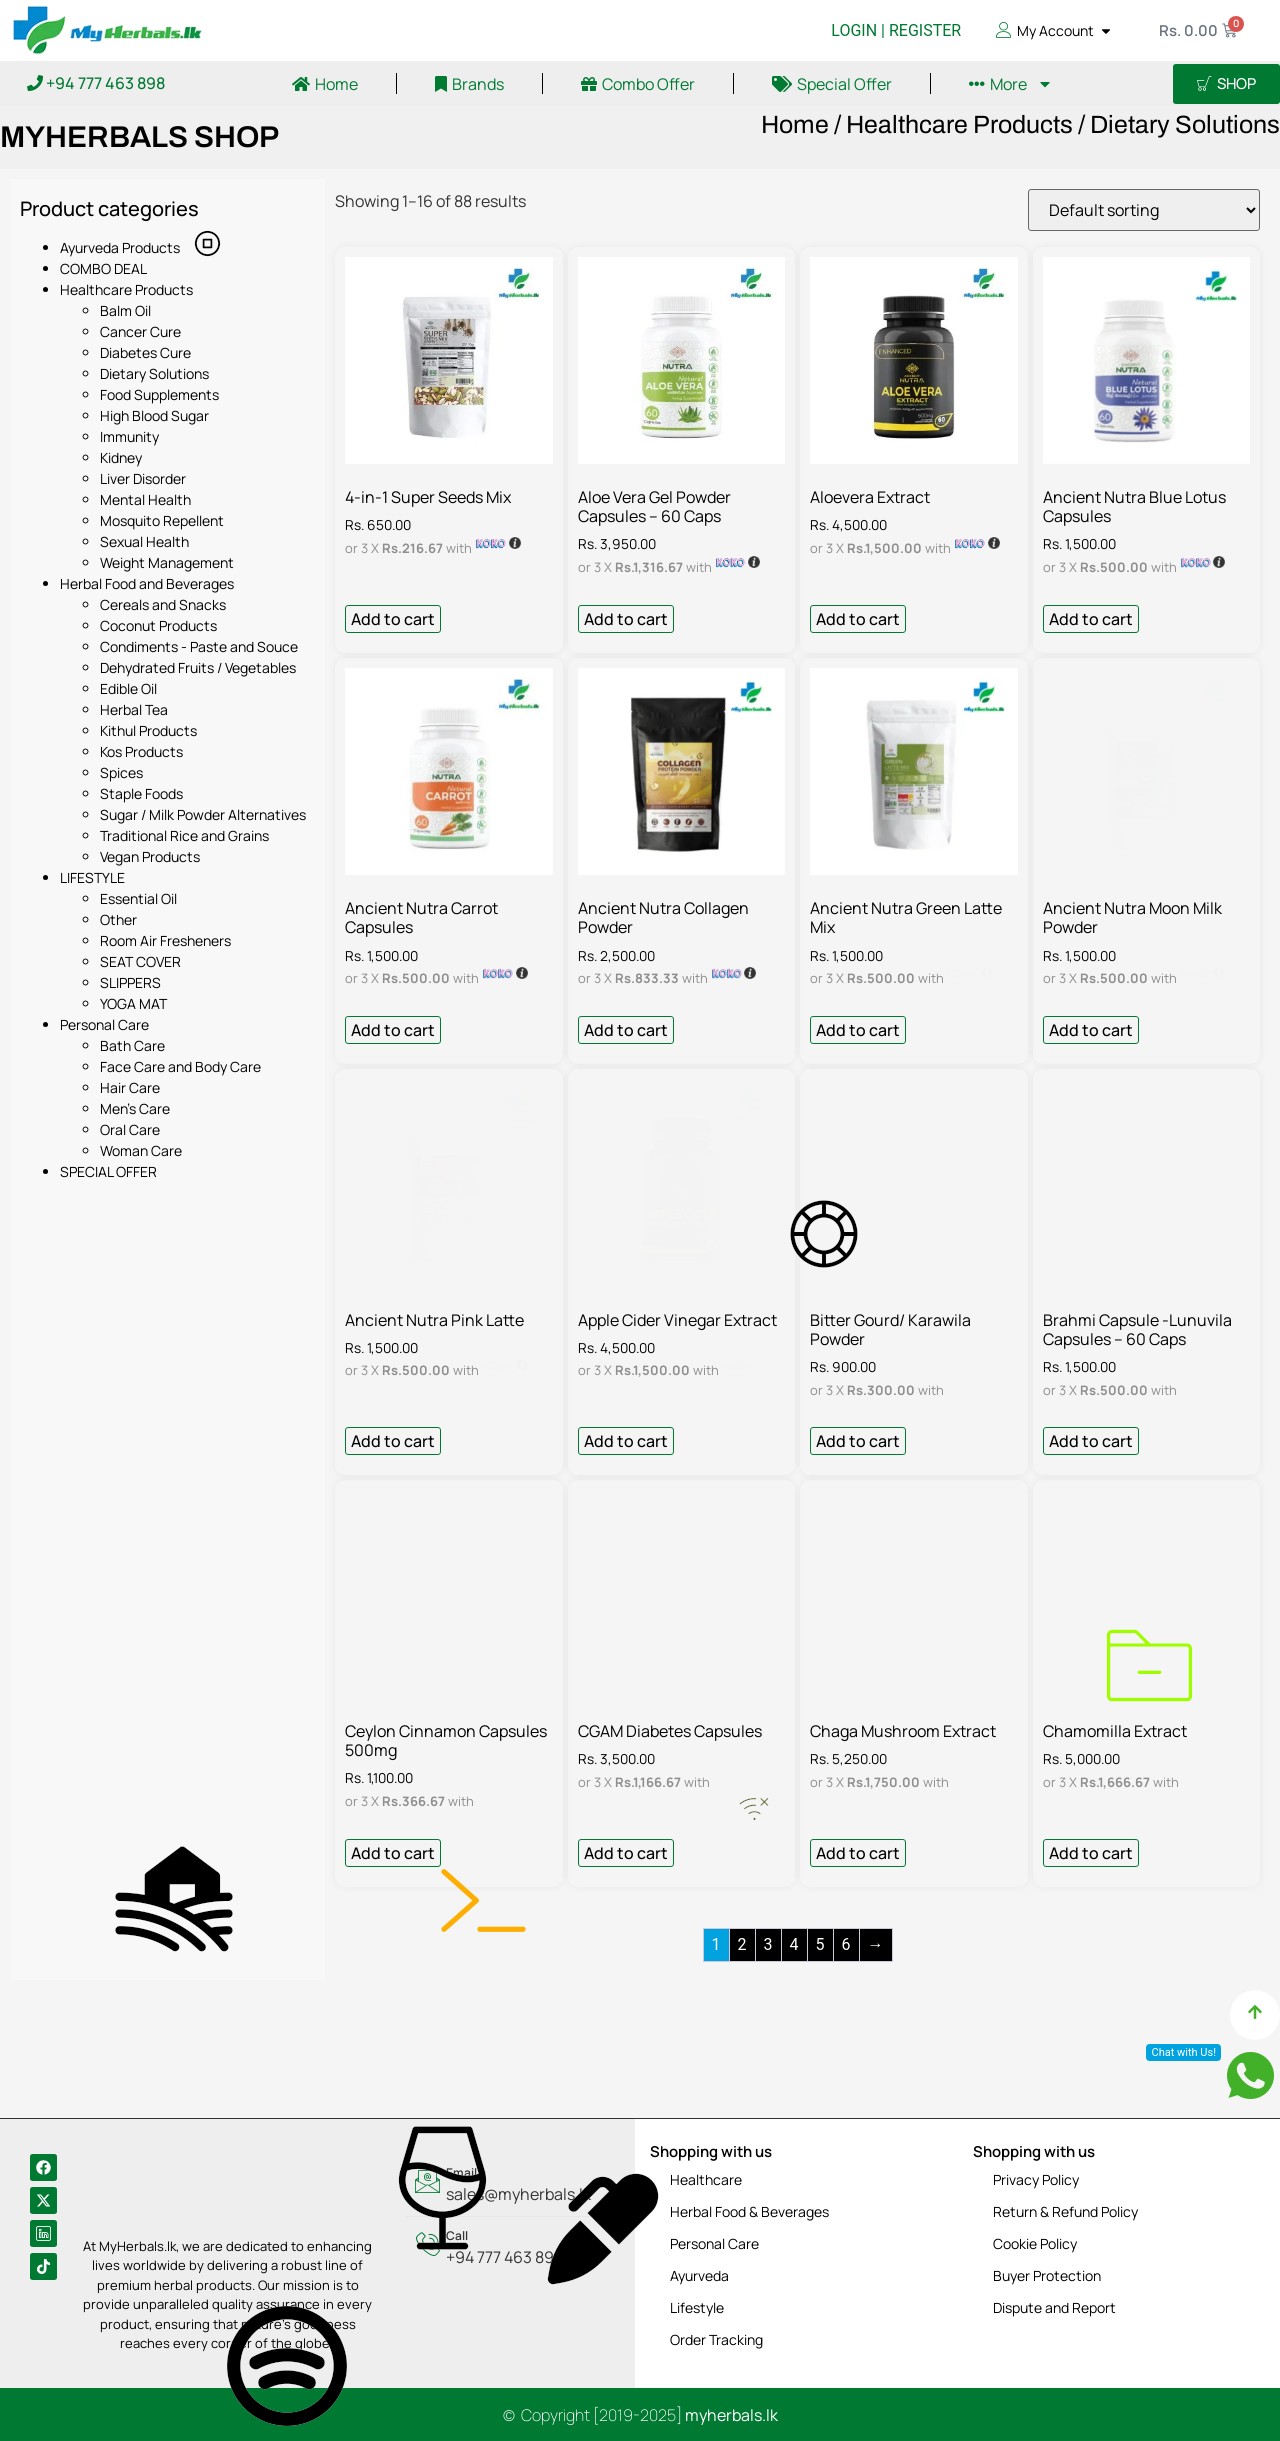  Describe the element at coordinates (207, 243) in the screenshot. I see `stop media playback` at that location.